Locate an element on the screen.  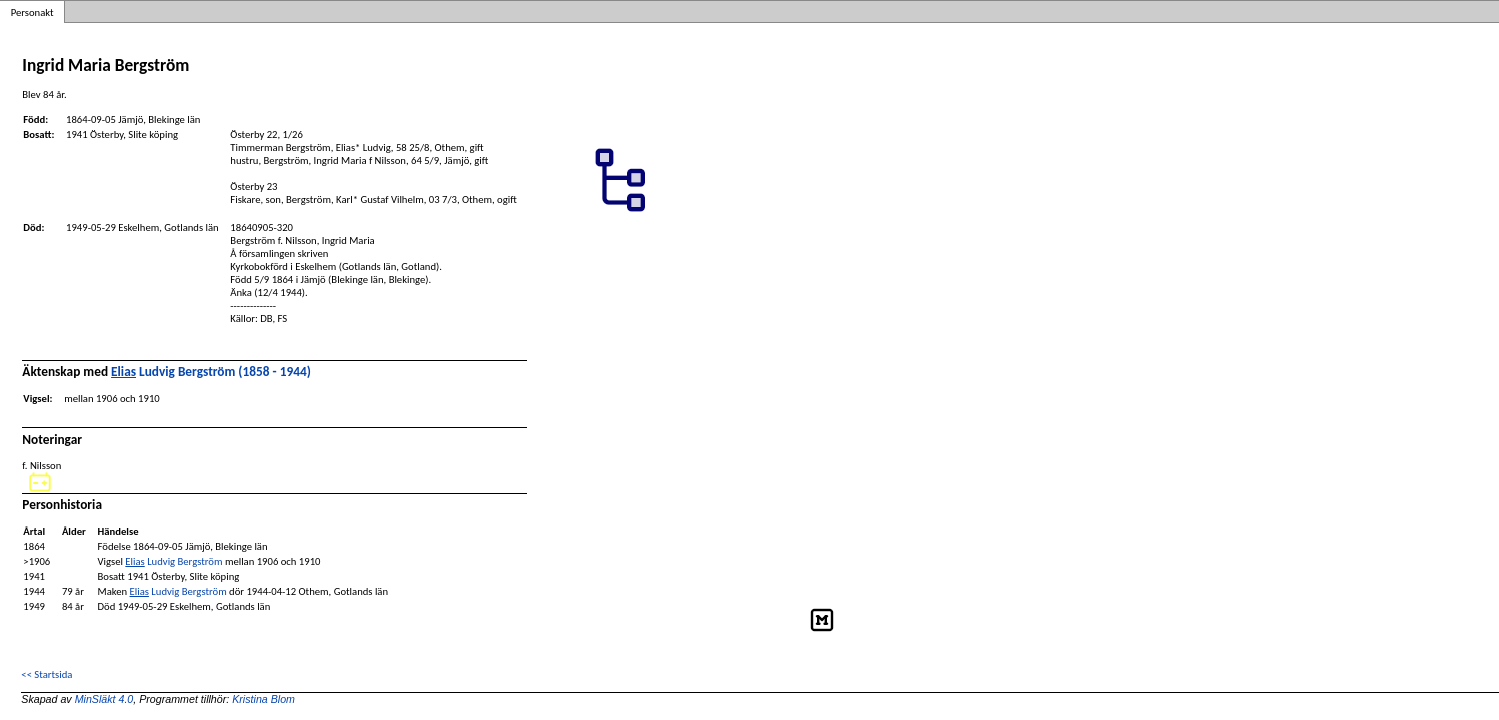
view automotive battery status is located at coordinates (40, 483).